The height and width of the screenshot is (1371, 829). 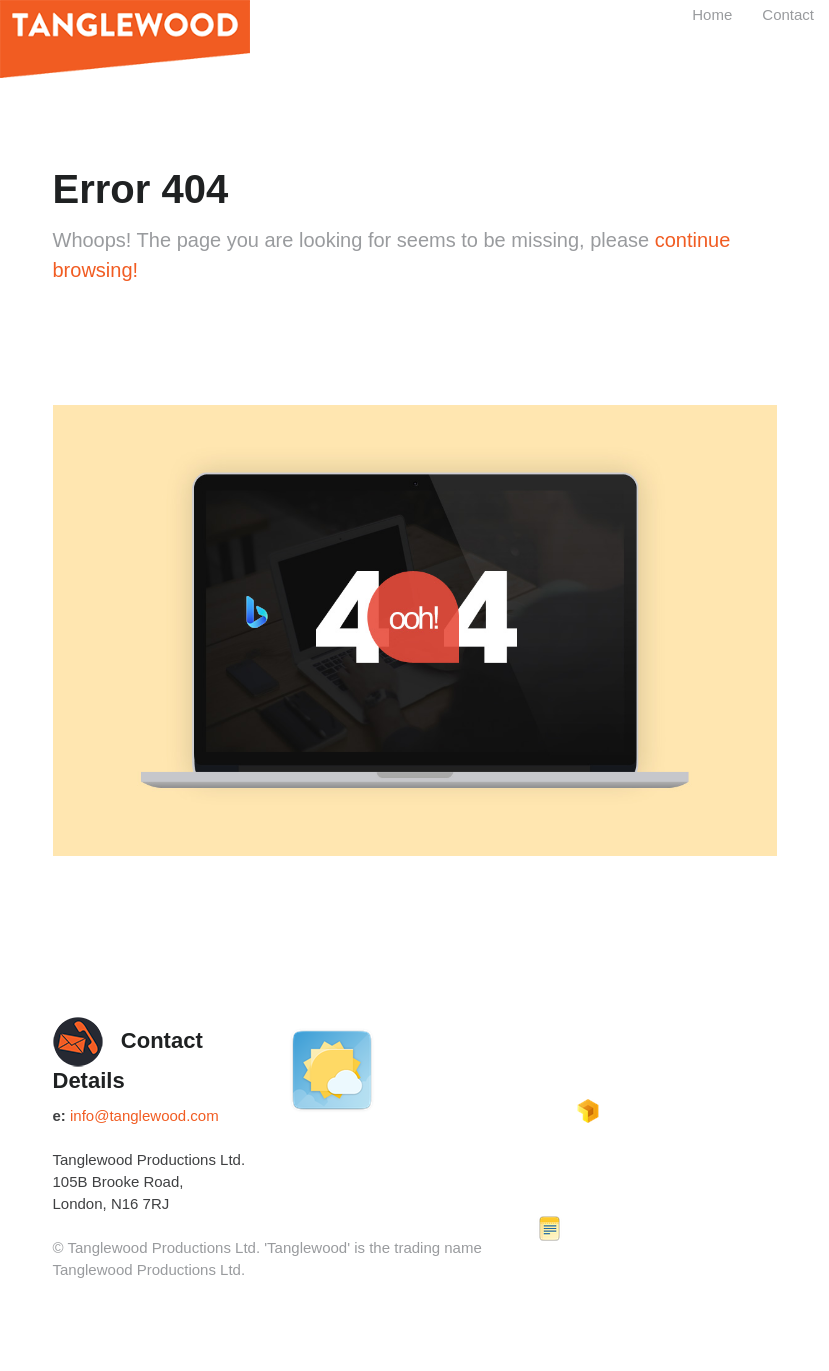 I want to click on open the weather app, so click(x=332, y=1070).